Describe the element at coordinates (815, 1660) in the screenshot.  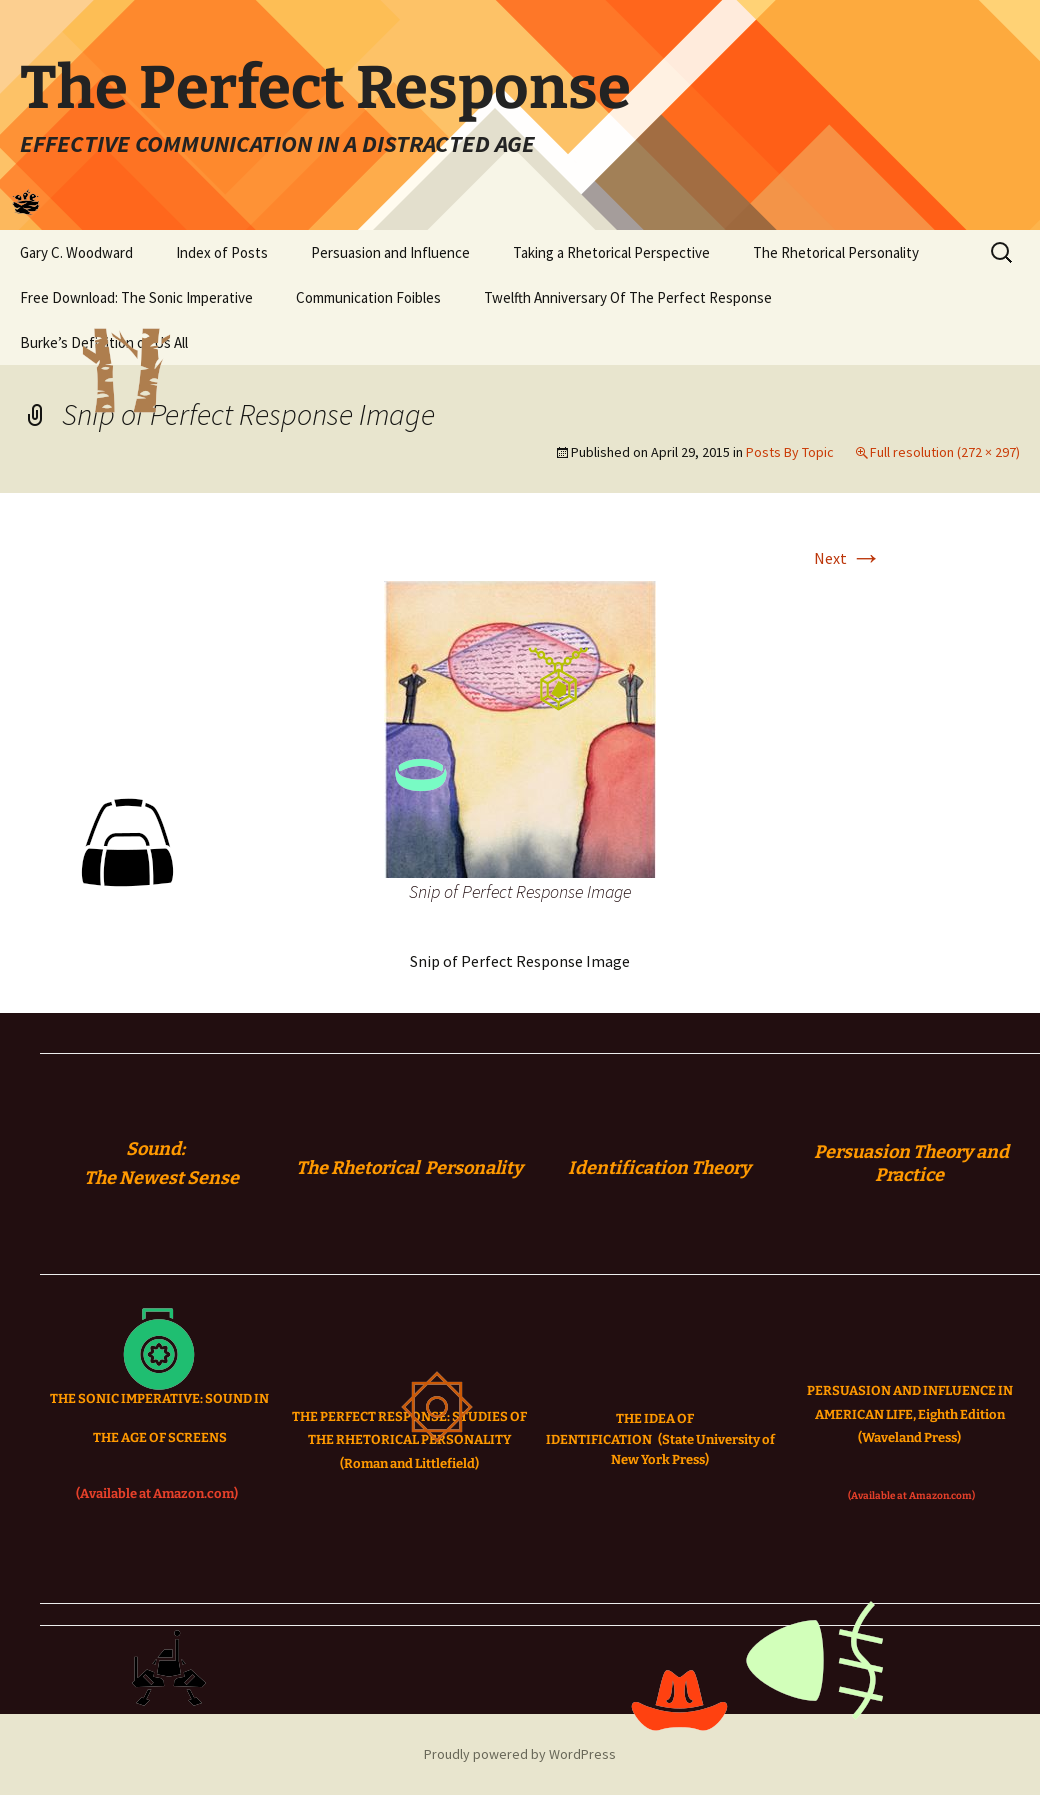
I see `toggle fog lights on or off` at that location.